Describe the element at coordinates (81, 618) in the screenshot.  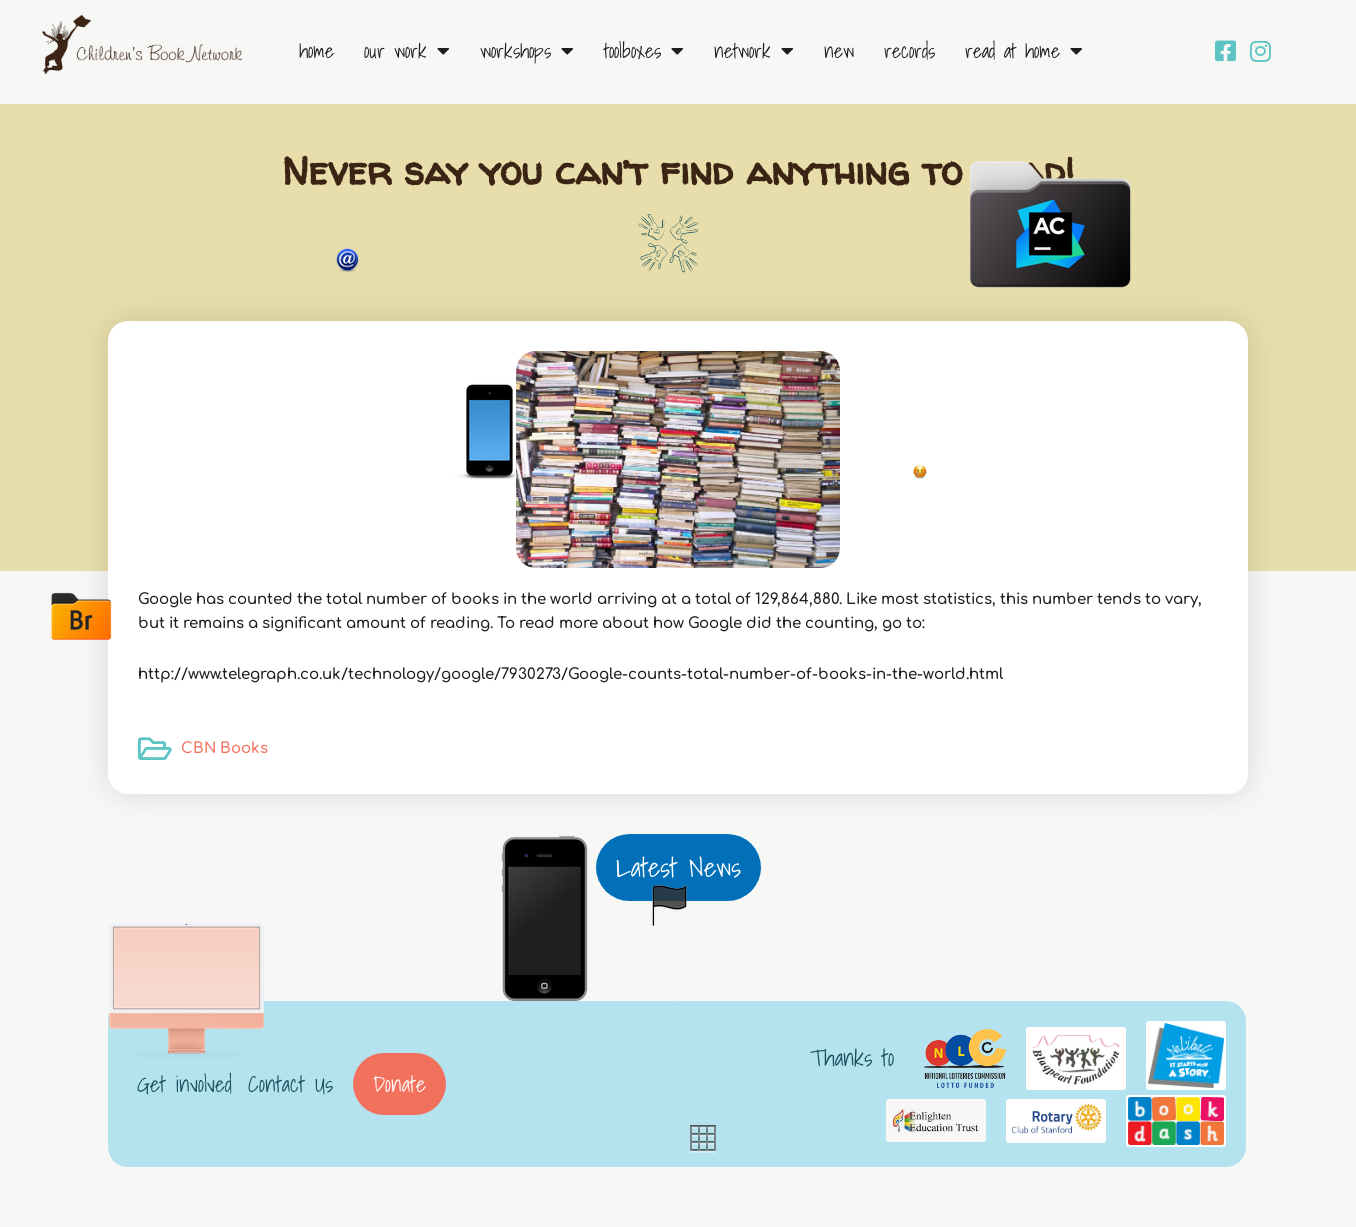
I see `open Adobe Bridge project folder` at that location.